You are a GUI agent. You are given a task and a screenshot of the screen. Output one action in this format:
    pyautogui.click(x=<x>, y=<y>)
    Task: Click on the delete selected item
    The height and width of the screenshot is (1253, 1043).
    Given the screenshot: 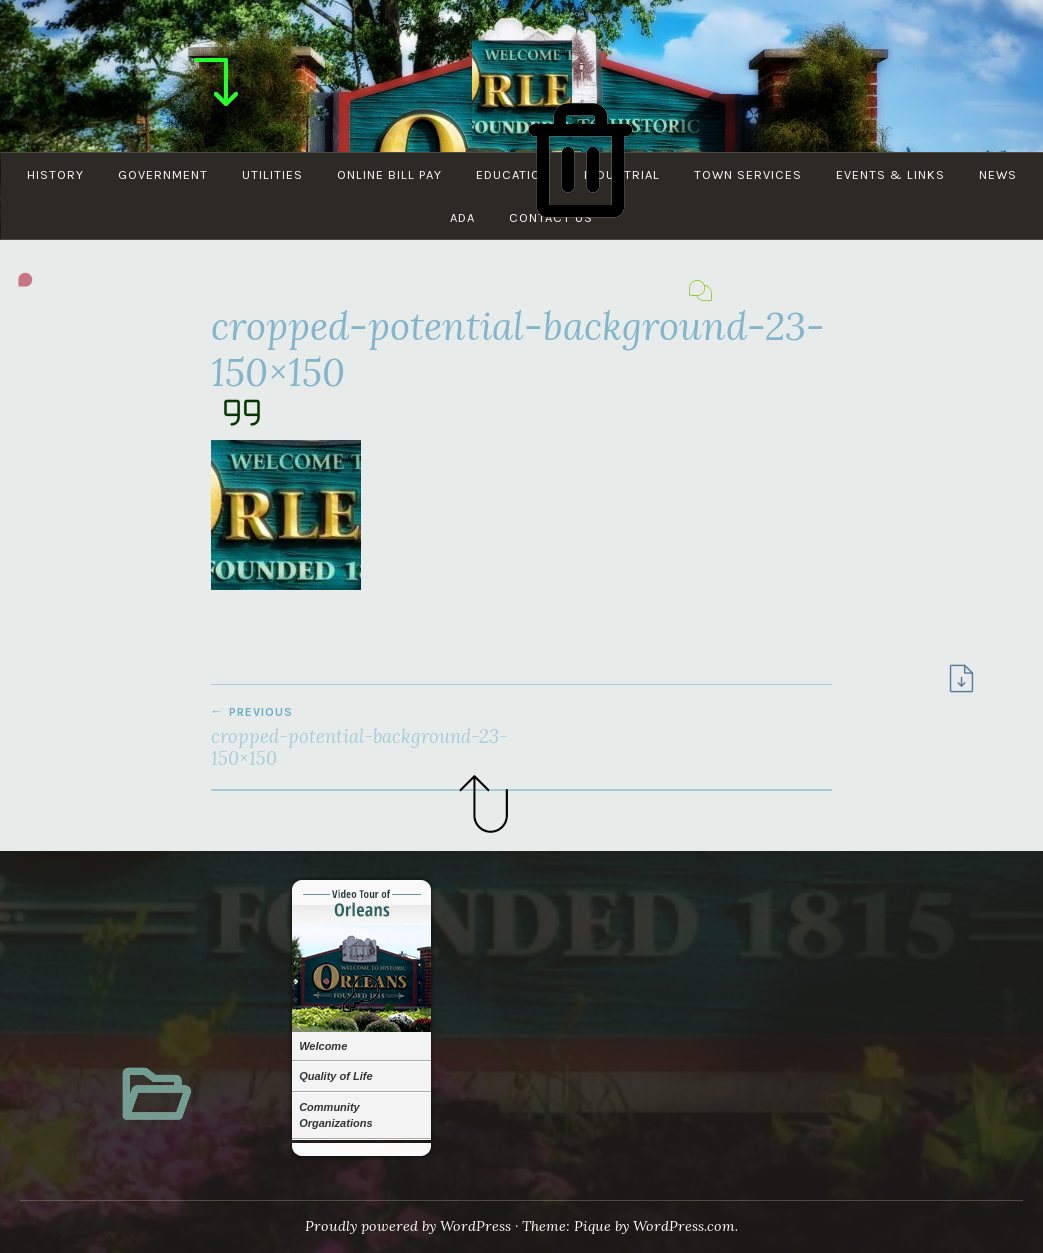 What is the action you would take?
    pyautogui.click(x=580, y=165)
    